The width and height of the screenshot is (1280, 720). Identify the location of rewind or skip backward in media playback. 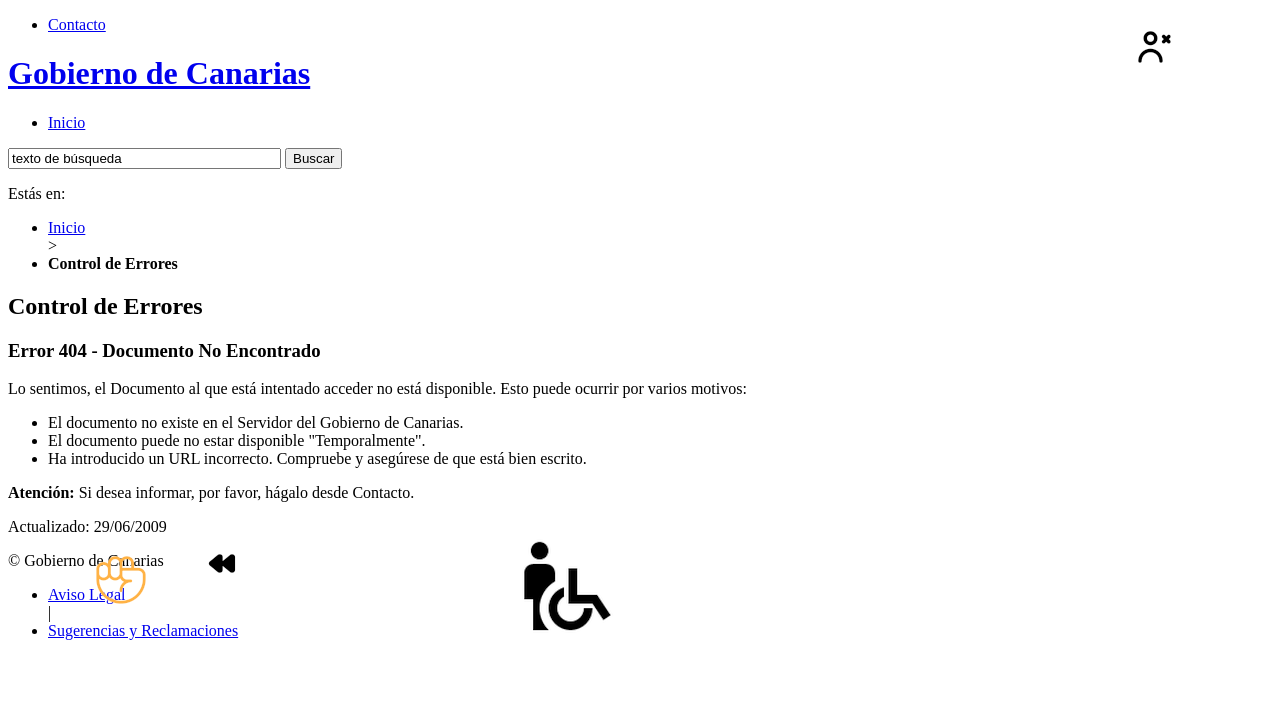
(223, 563).